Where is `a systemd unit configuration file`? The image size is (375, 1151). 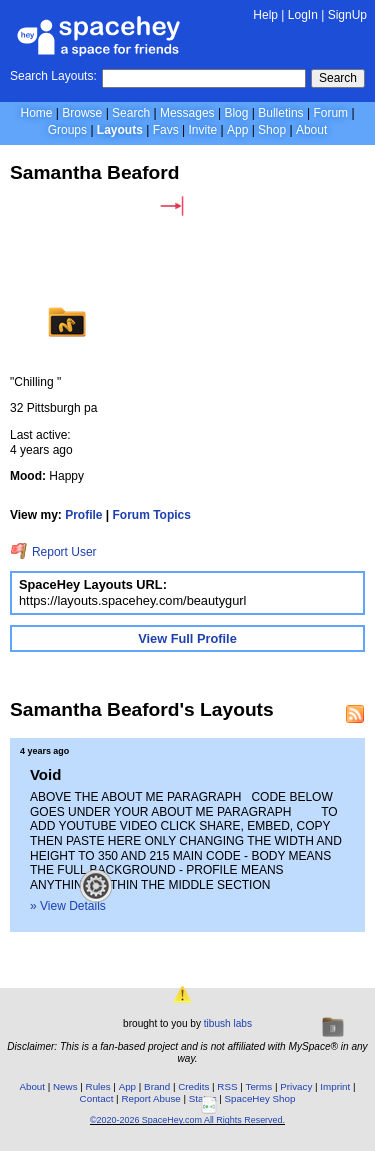 a systemd unit configuration file is located at coordinates (209, 1105).